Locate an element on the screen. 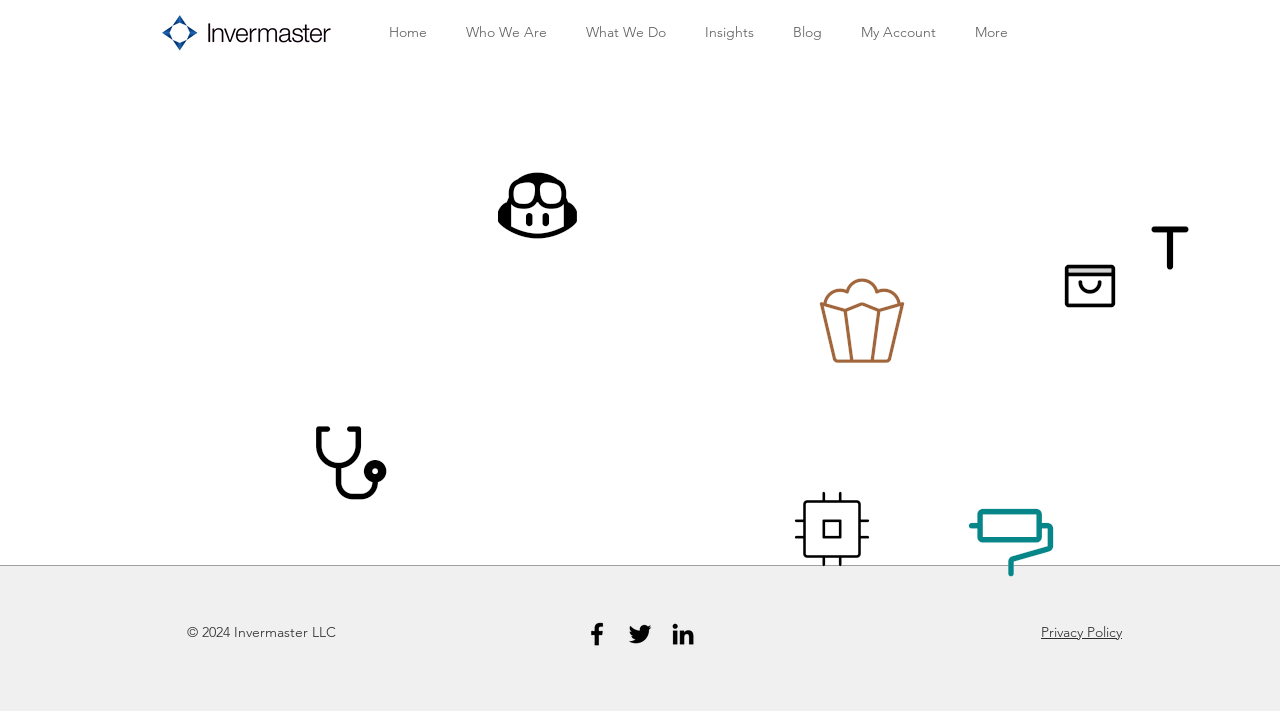  text formatting or typography options is located at coordinates (1170, 248).